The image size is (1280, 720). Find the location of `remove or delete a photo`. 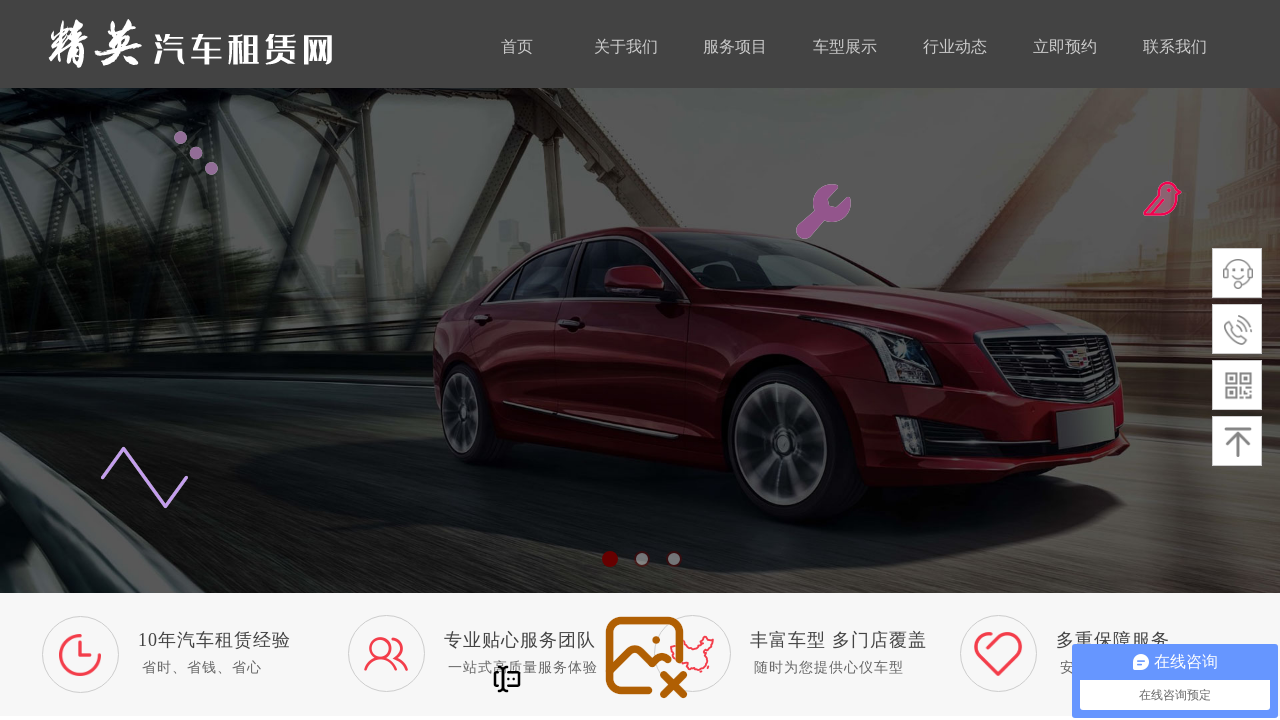

remove or delete a photo is located at coordinates (644, 655).